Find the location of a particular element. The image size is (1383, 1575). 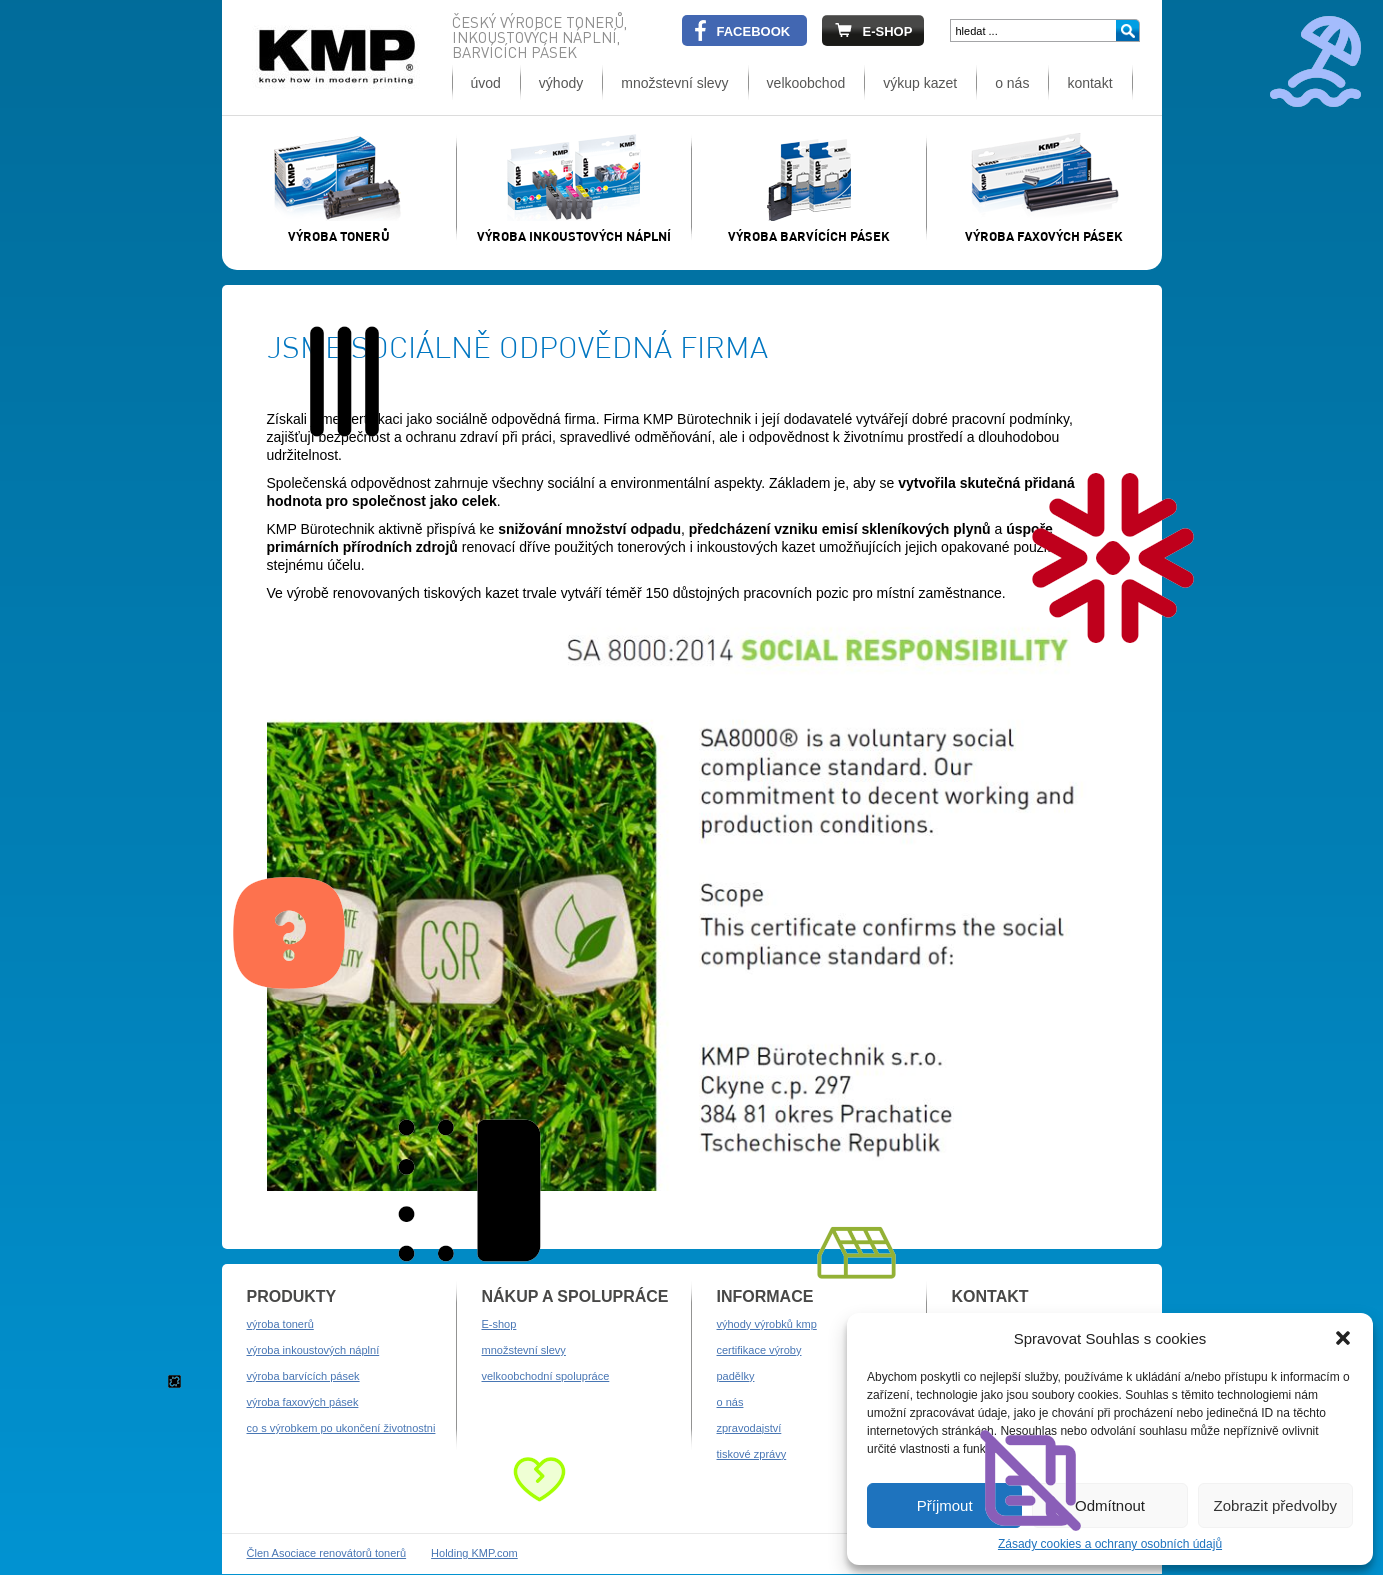

view beach or coastal locations is located at coordinates (1315, 61).